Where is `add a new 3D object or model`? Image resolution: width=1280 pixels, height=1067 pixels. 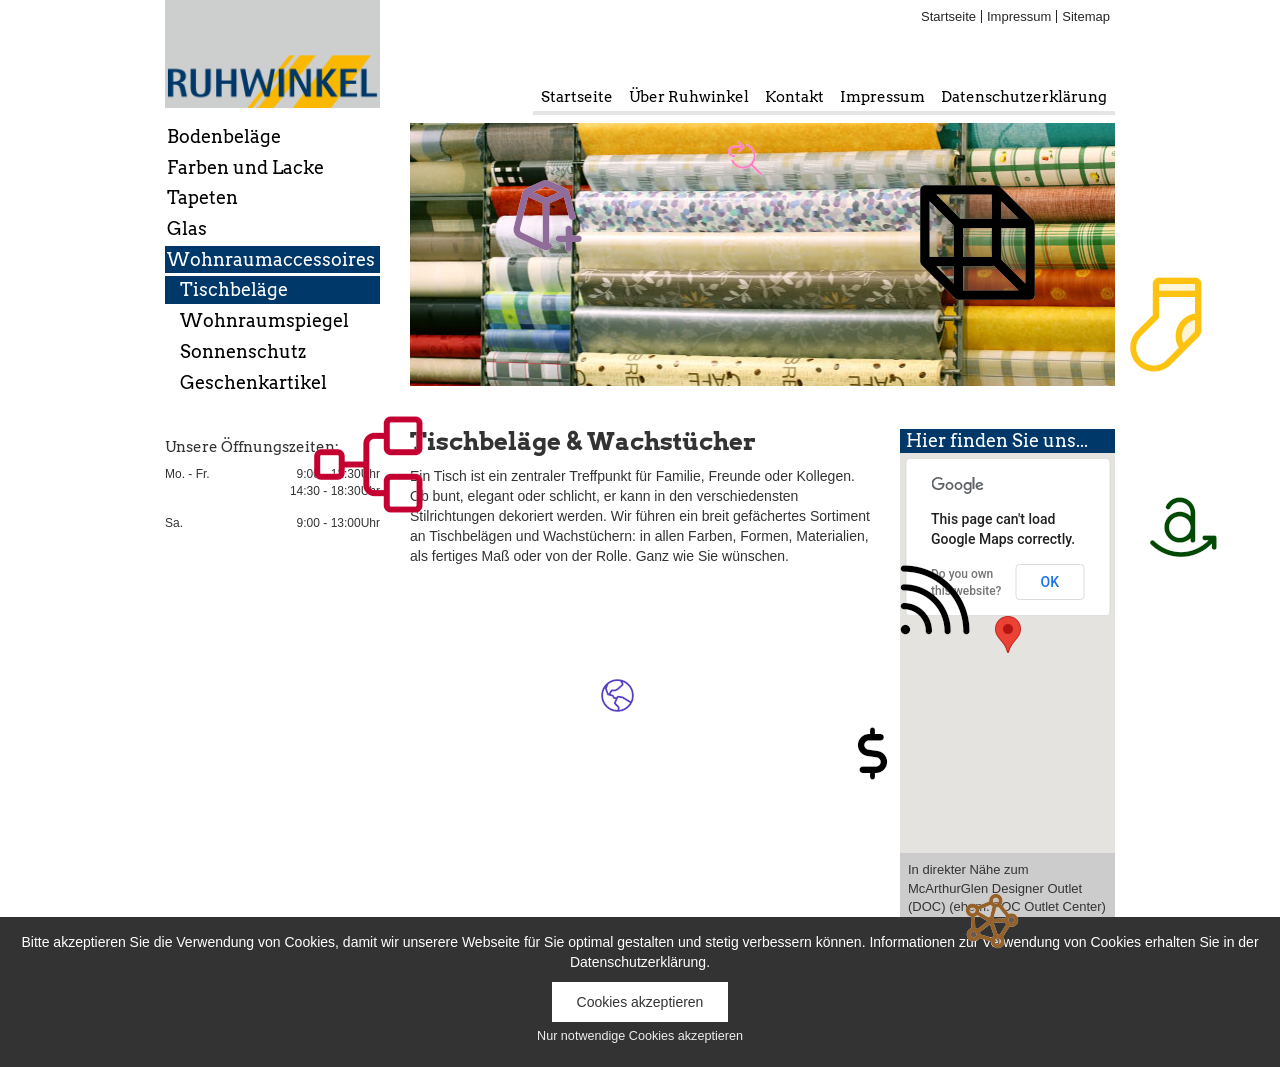 add a new 3D object or model is located at coordinates (546, 216).